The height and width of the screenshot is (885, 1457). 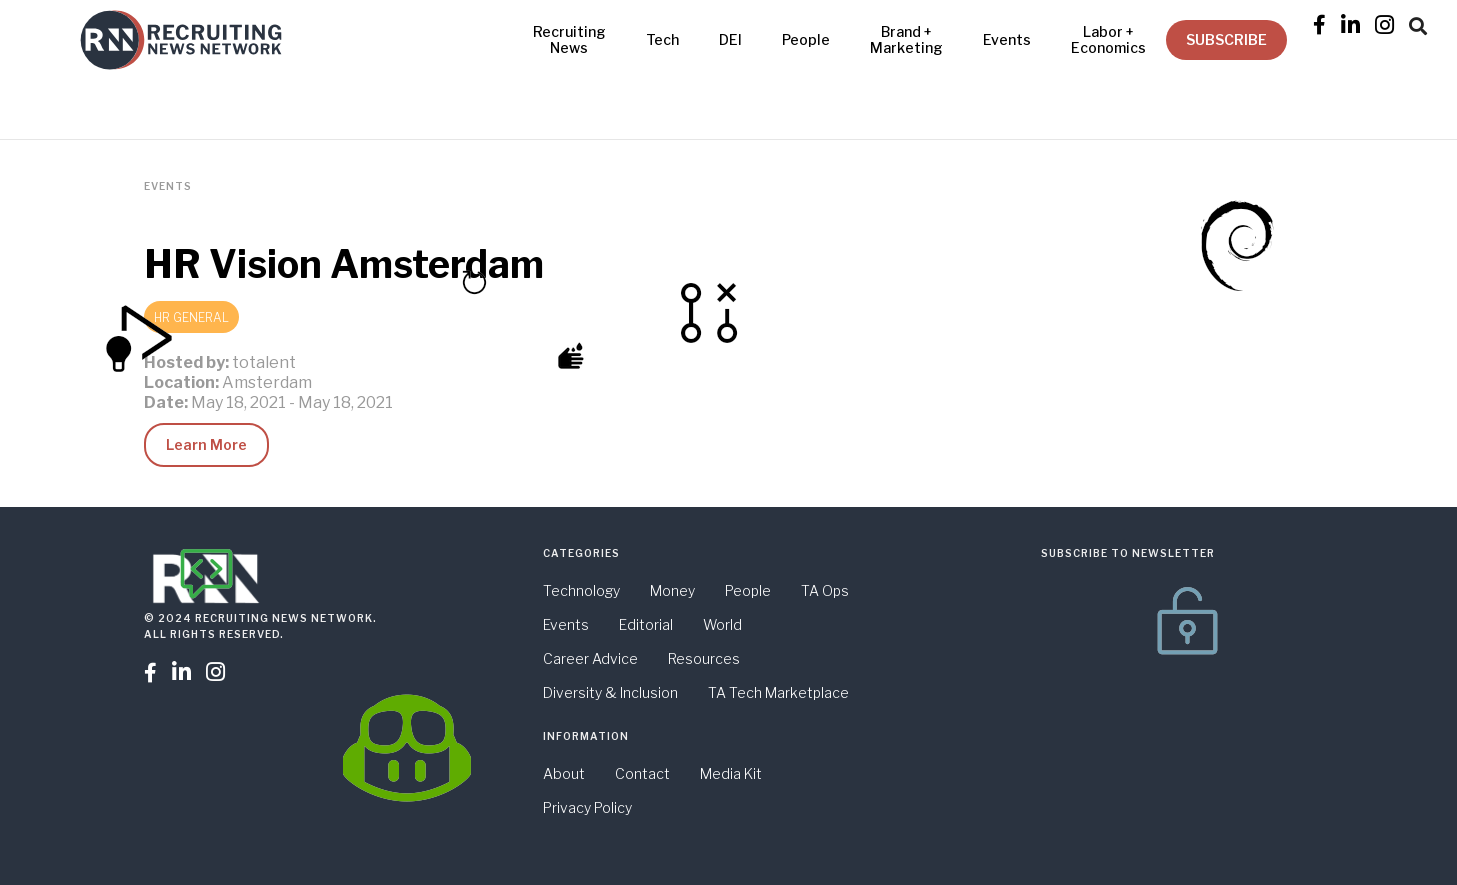 I want to click on indicates a closed or rejected pull request, so click(x=709, y=311).